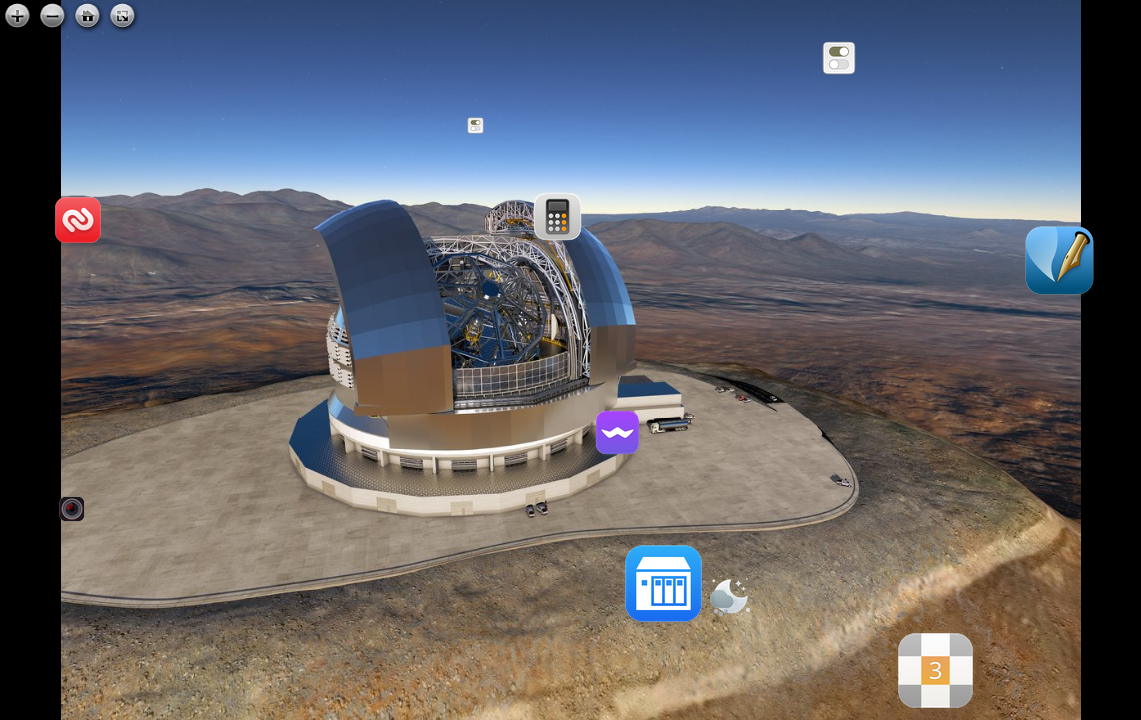  Describe the element at coordinates (663, 583) in the screenshot. I see `open synology nas management app` at that location.